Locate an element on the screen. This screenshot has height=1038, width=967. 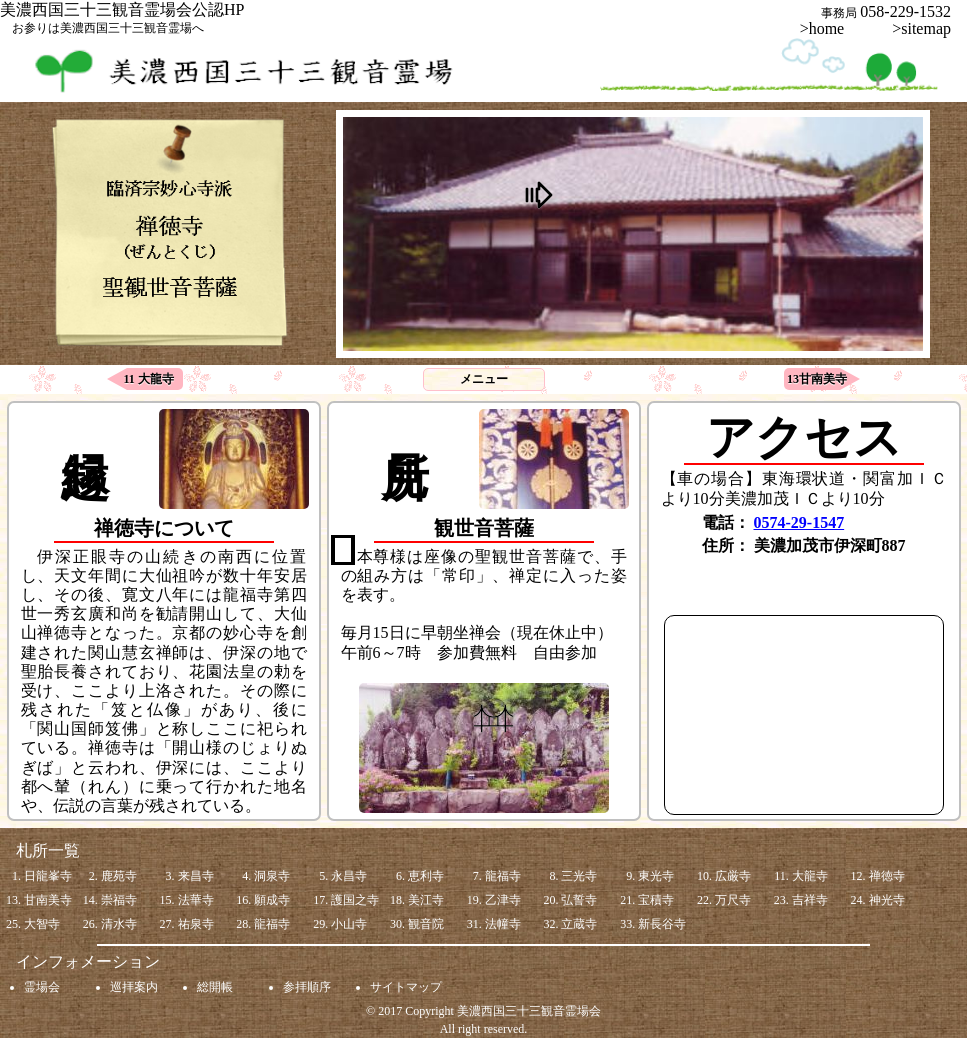
view bridge or crossing information is located at coordinates (493, 718).